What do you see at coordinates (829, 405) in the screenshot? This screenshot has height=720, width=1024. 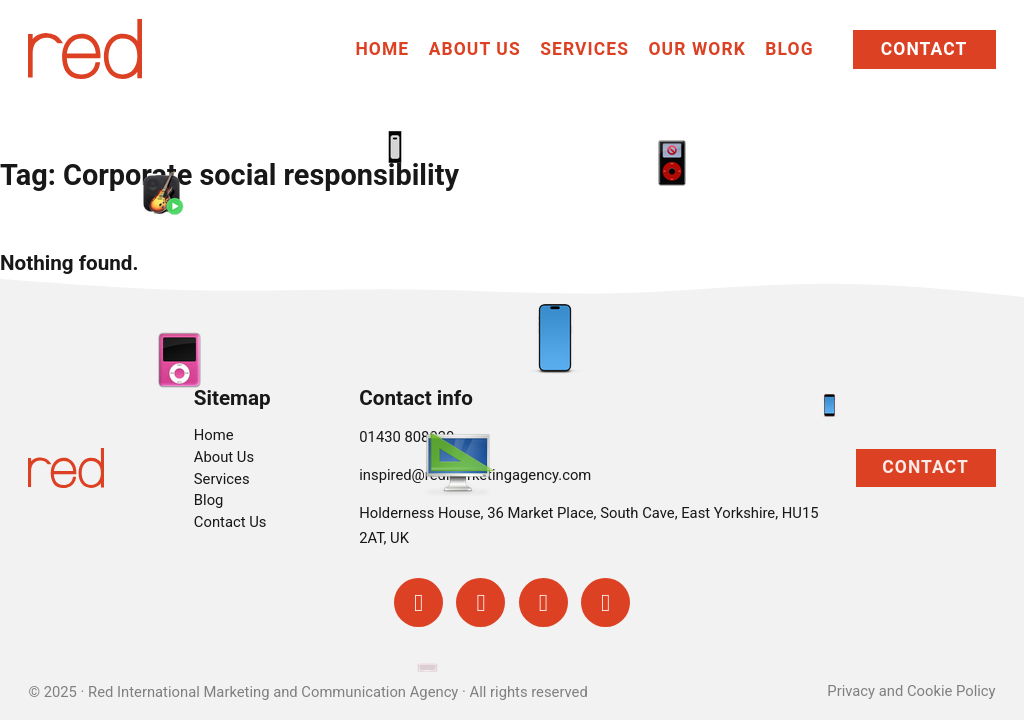 I see `iPhone 8 Plus device icon in red/product red color` at bounding box center [829, 405].